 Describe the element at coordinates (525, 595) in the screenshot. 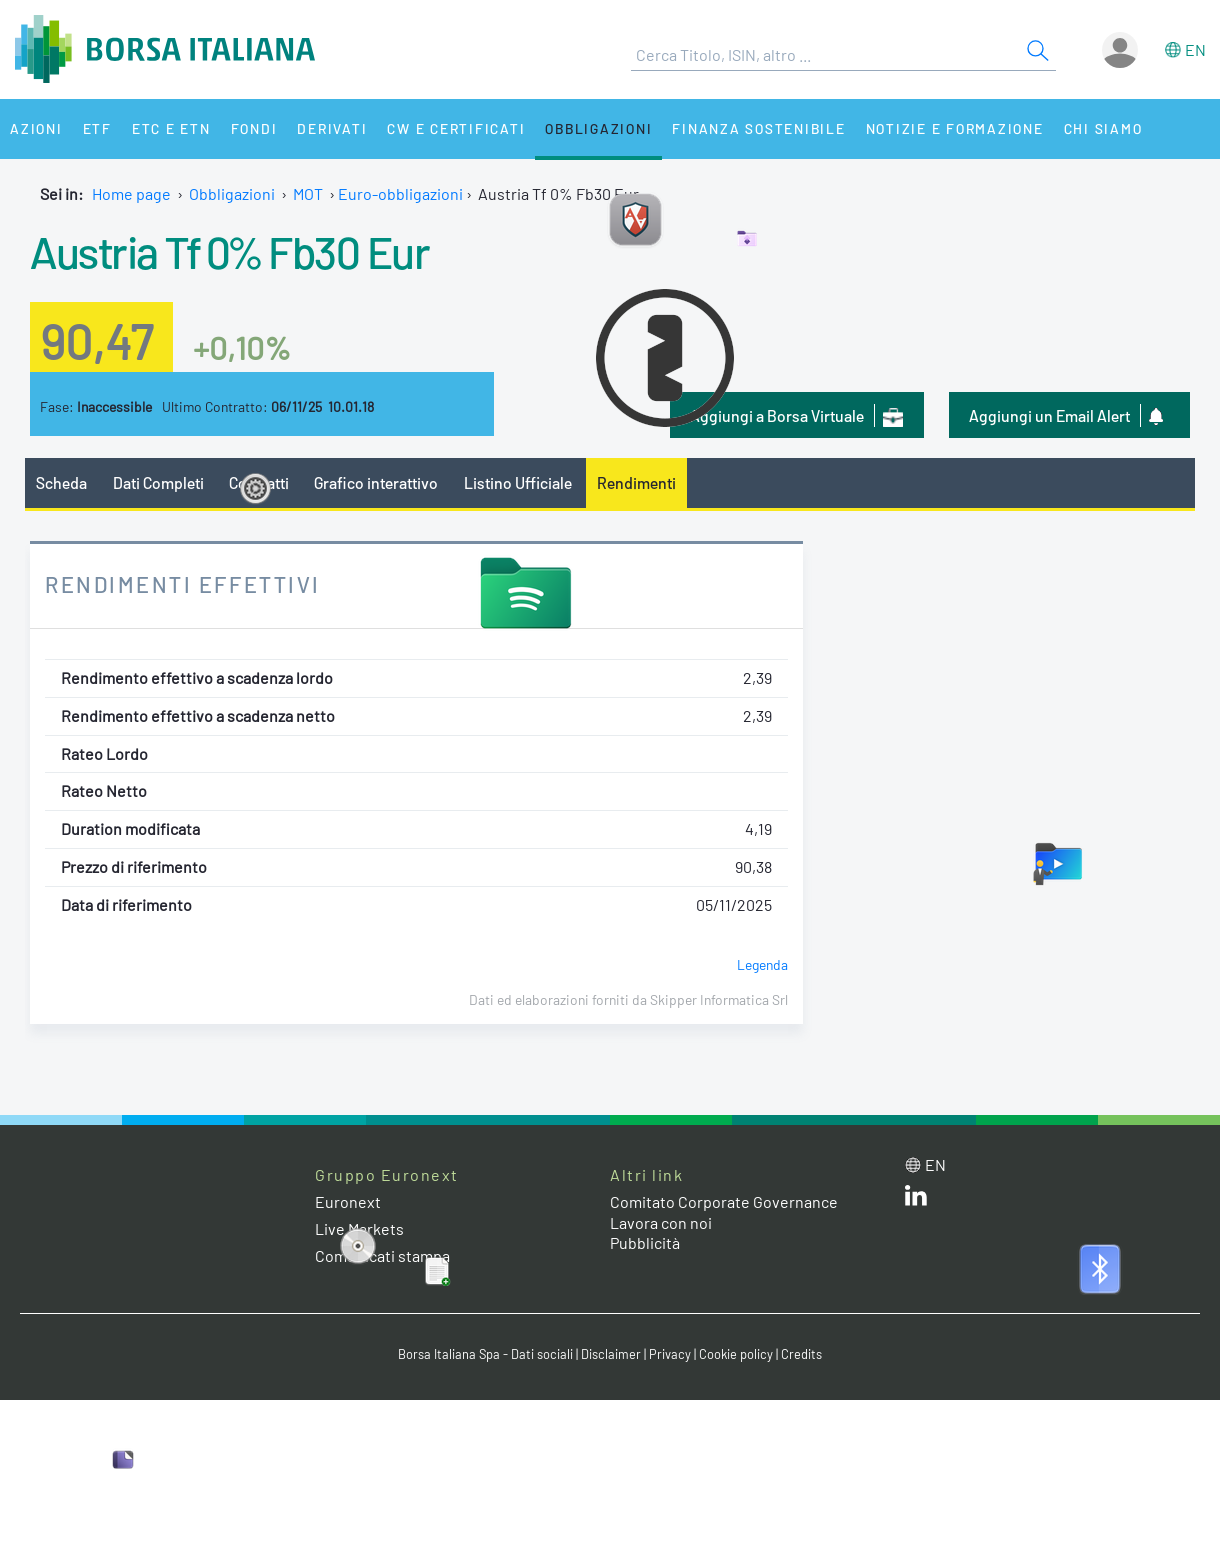

I see `open folder containing Spotify downloads` at that location.